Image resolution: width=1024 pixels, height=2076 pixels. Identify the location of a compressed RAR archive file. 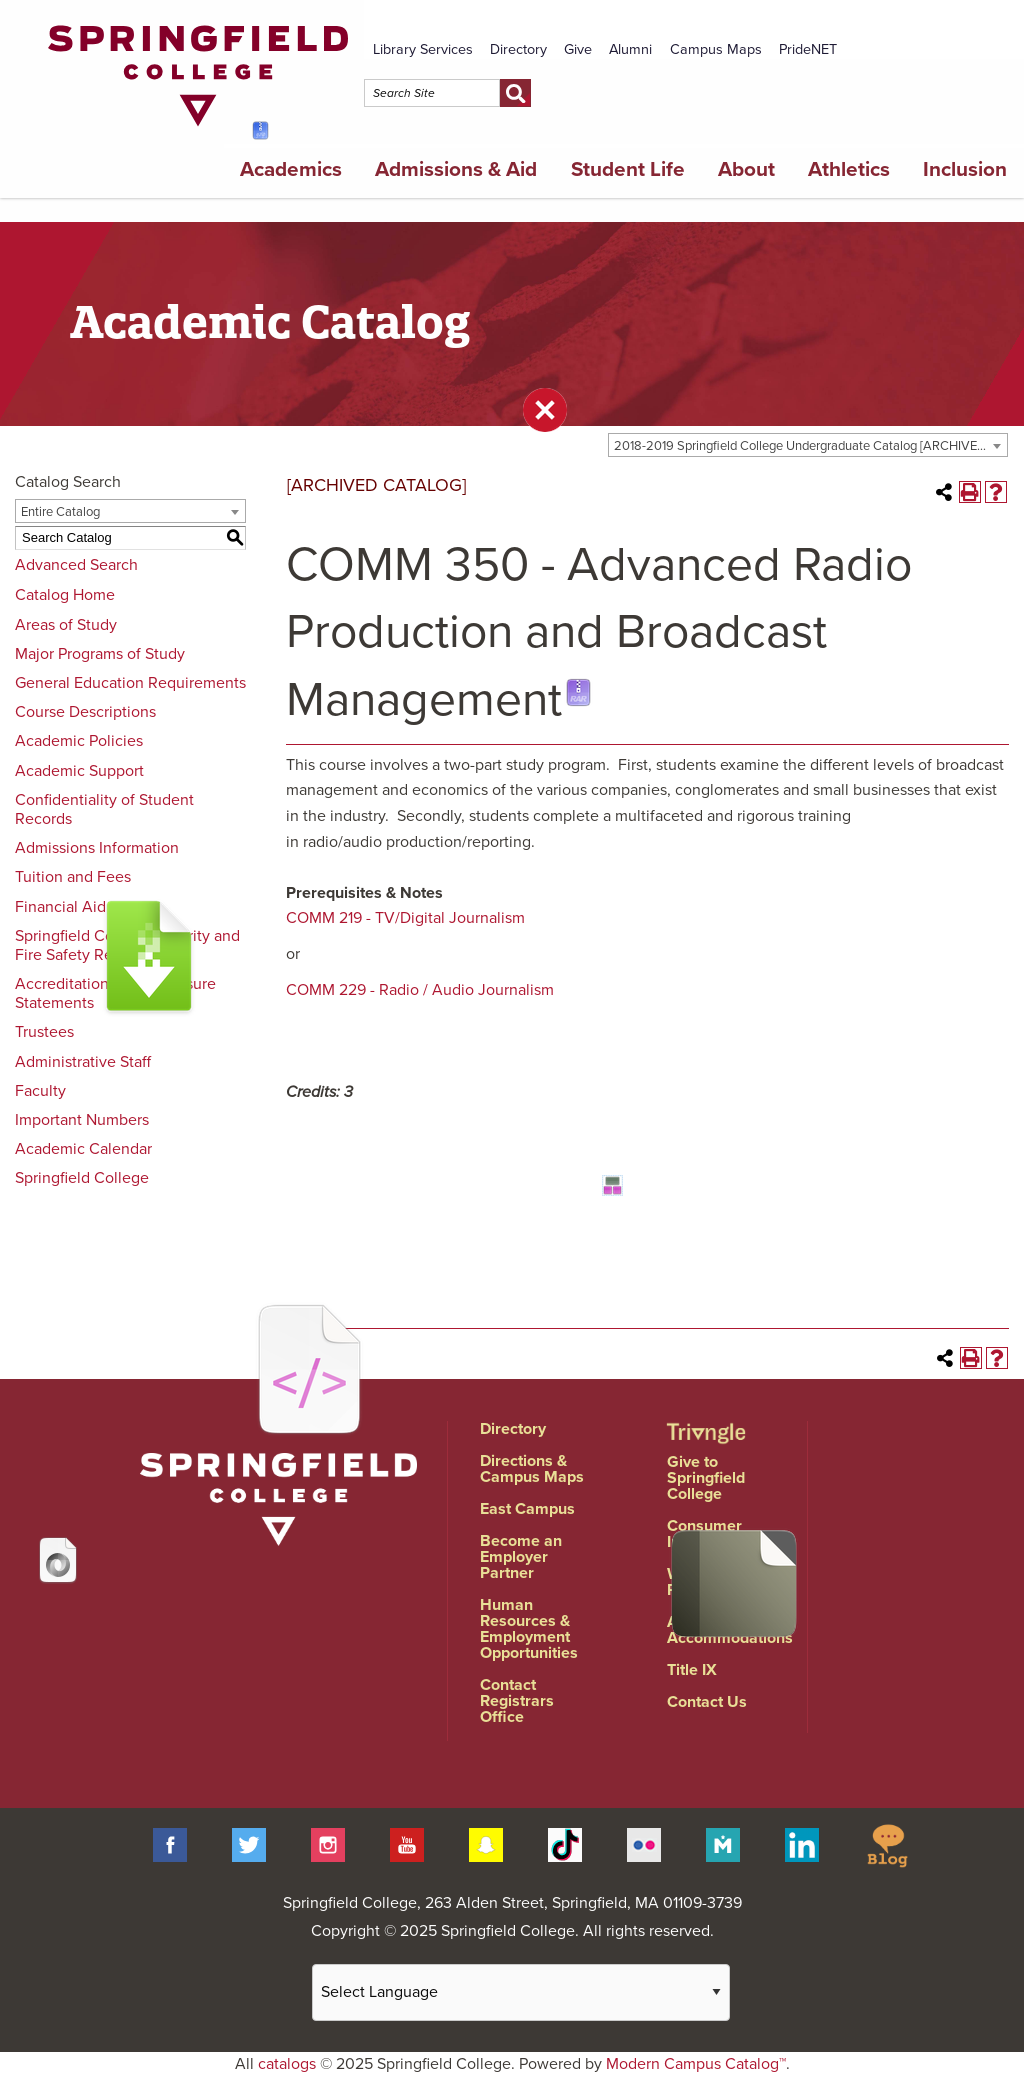
(578, 692).